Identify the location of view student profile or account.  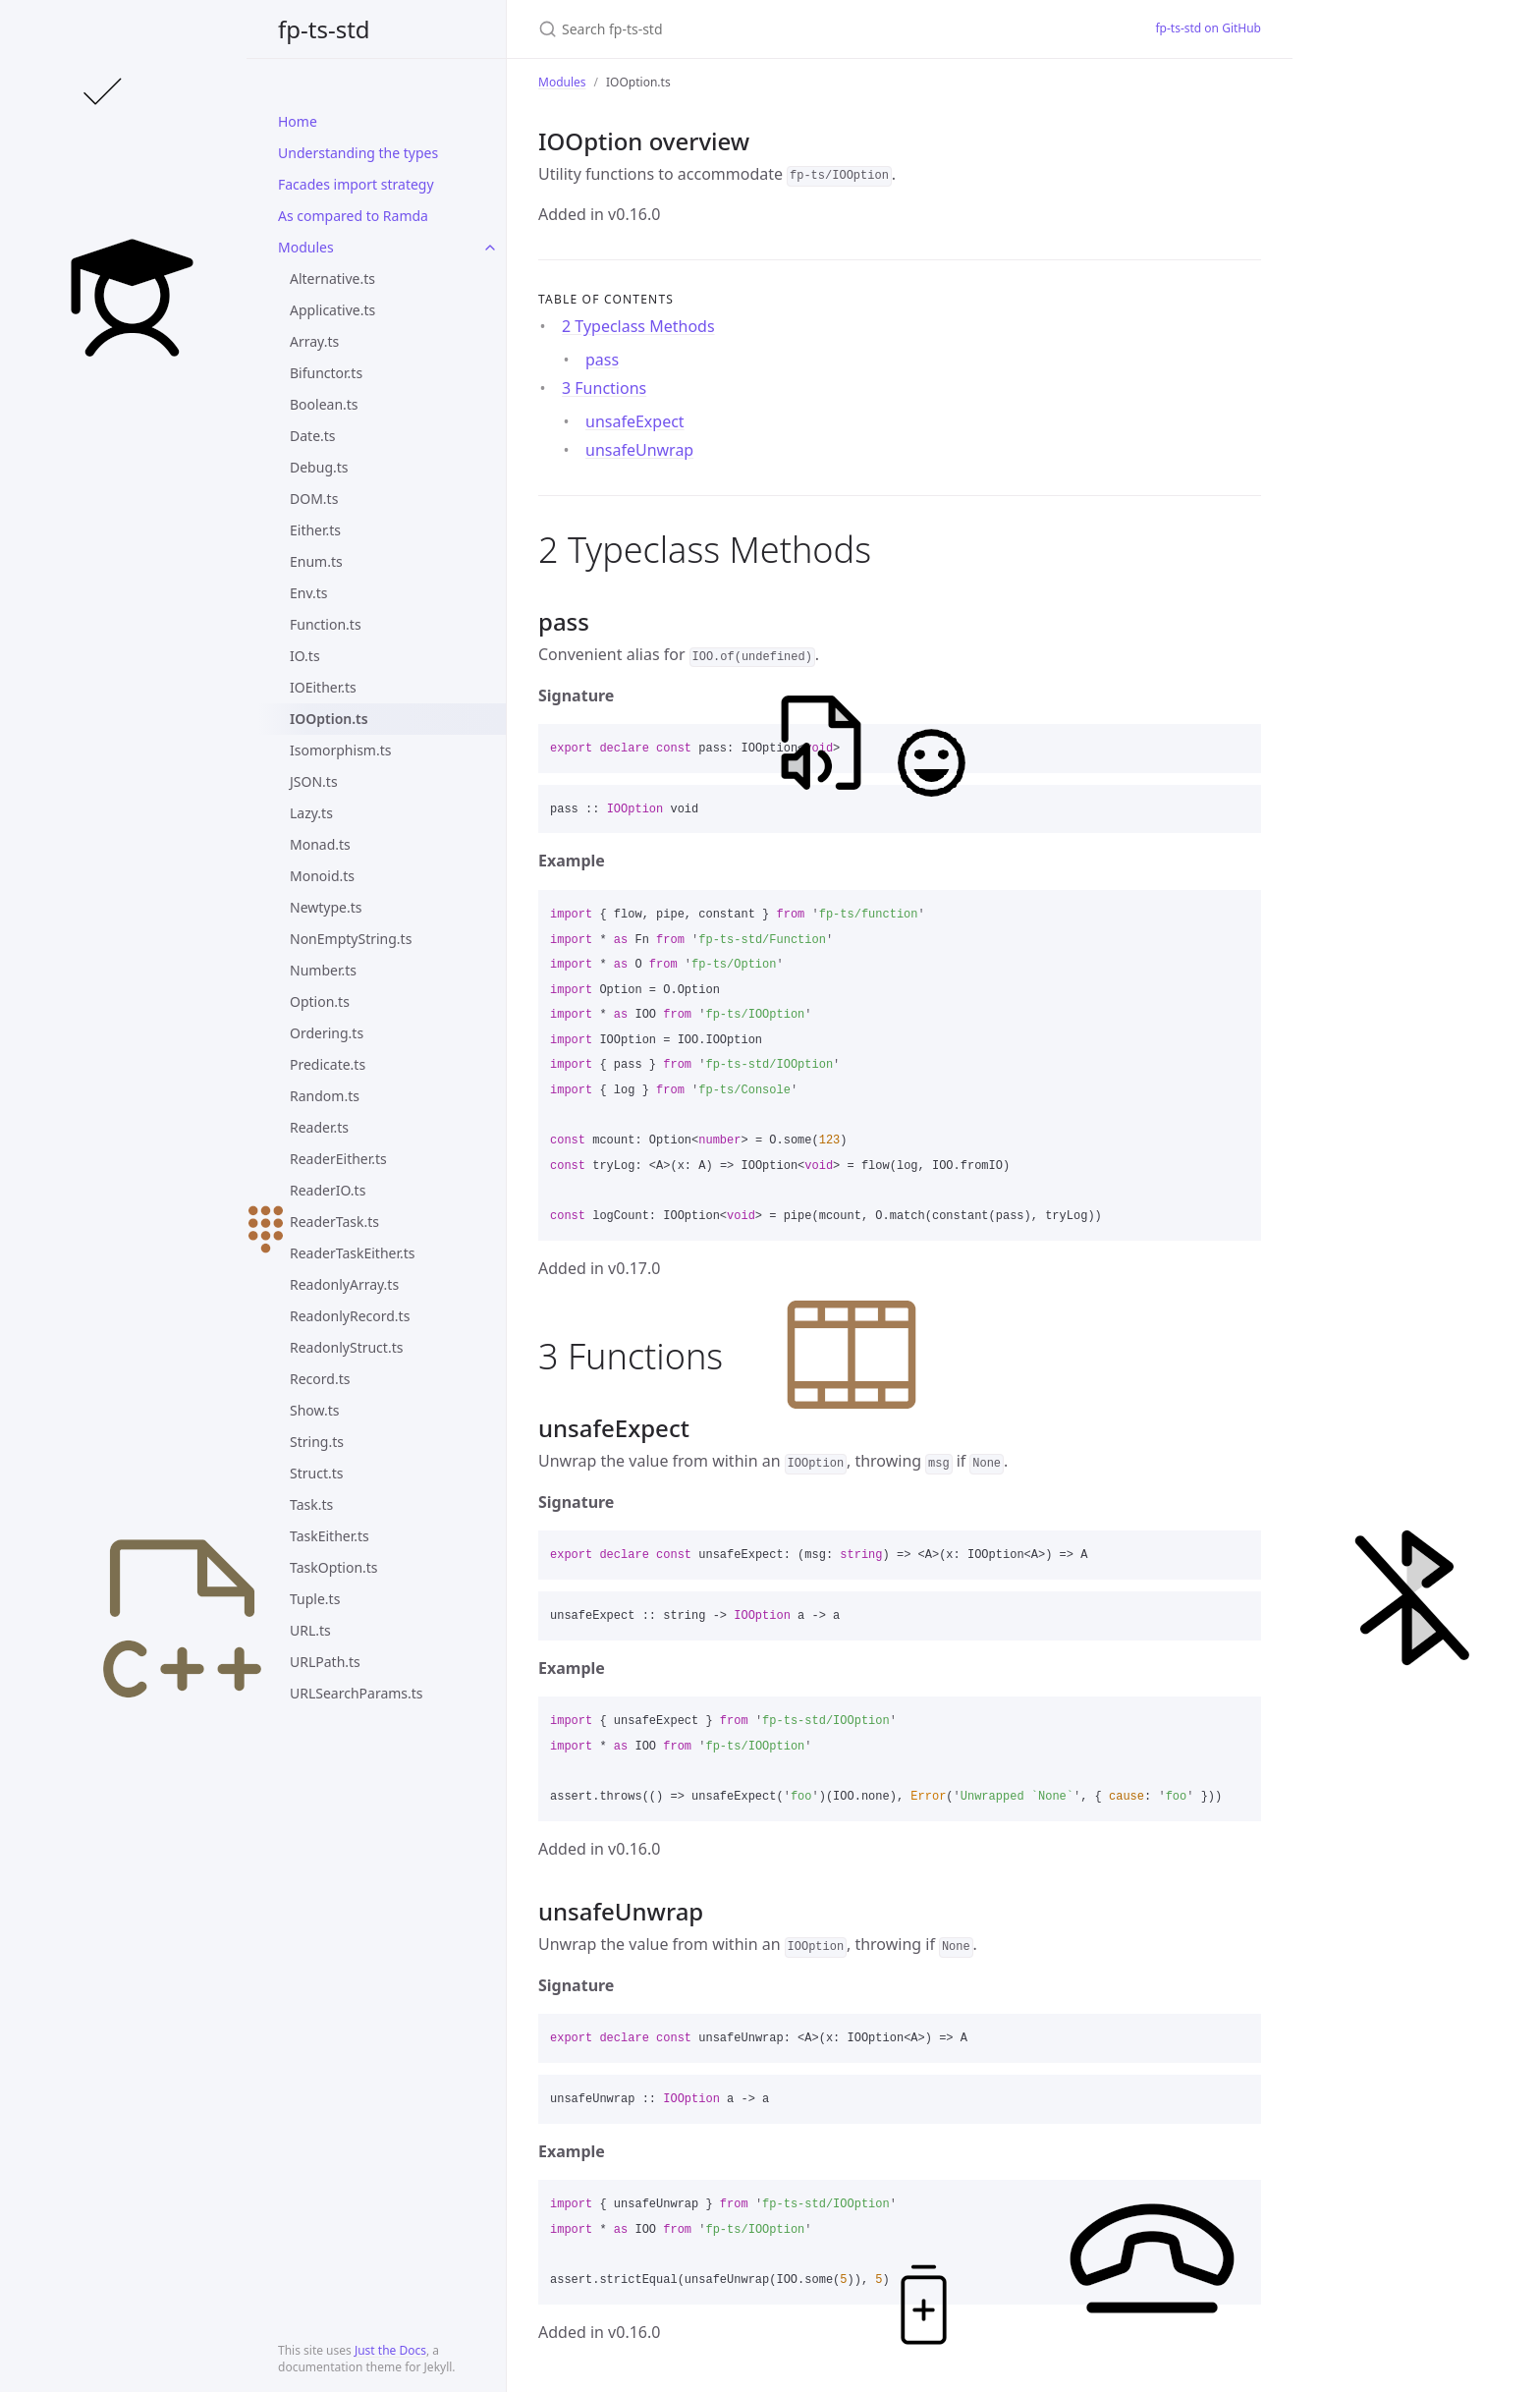
(132, 300).